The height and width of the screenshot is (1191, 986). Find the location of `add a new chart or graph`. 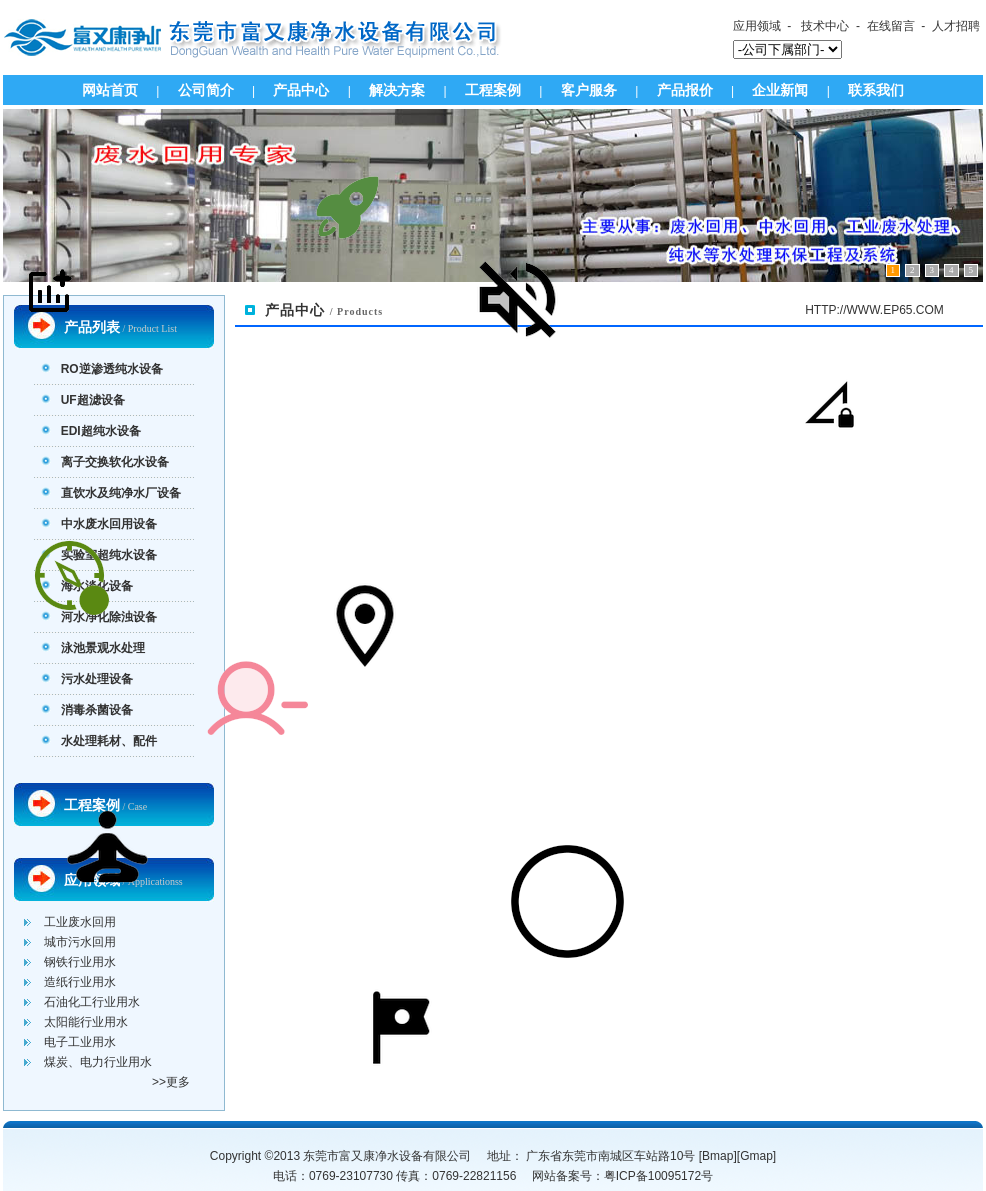

add a new chart or graph is located at coordinates (49, 292).